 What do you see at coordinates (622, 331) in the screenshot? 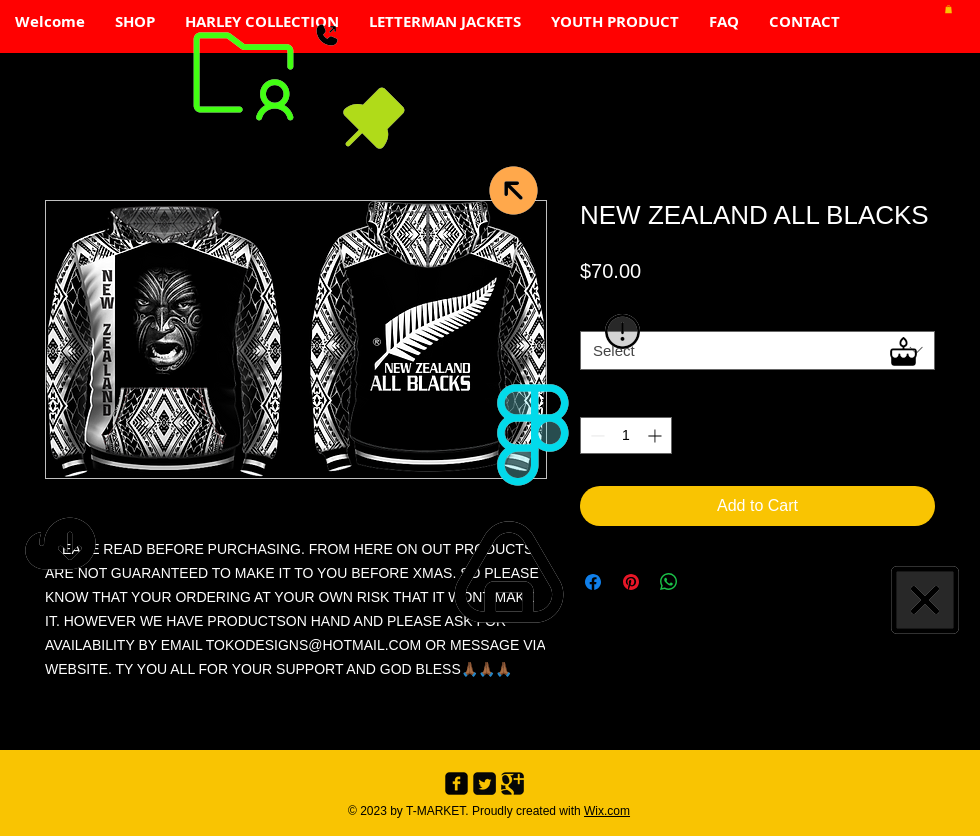
I see `indicates a warning or caution state` at bounding box center [622, 331].